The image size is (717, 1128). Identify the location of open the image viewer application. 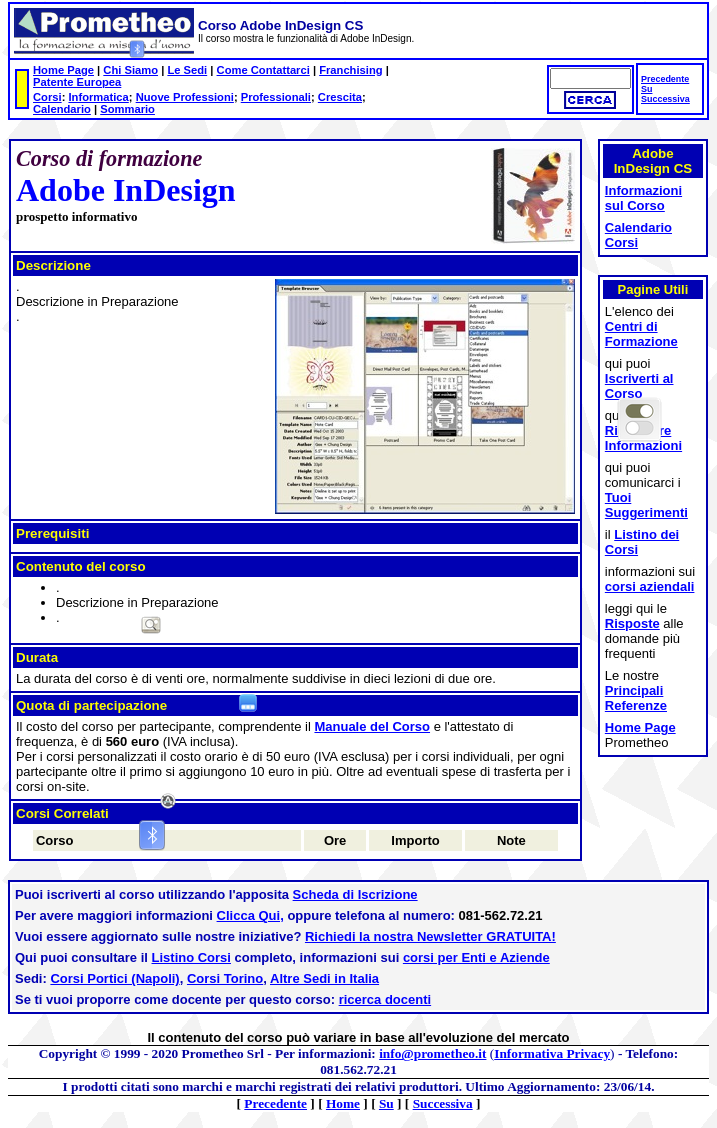
(151, 625).